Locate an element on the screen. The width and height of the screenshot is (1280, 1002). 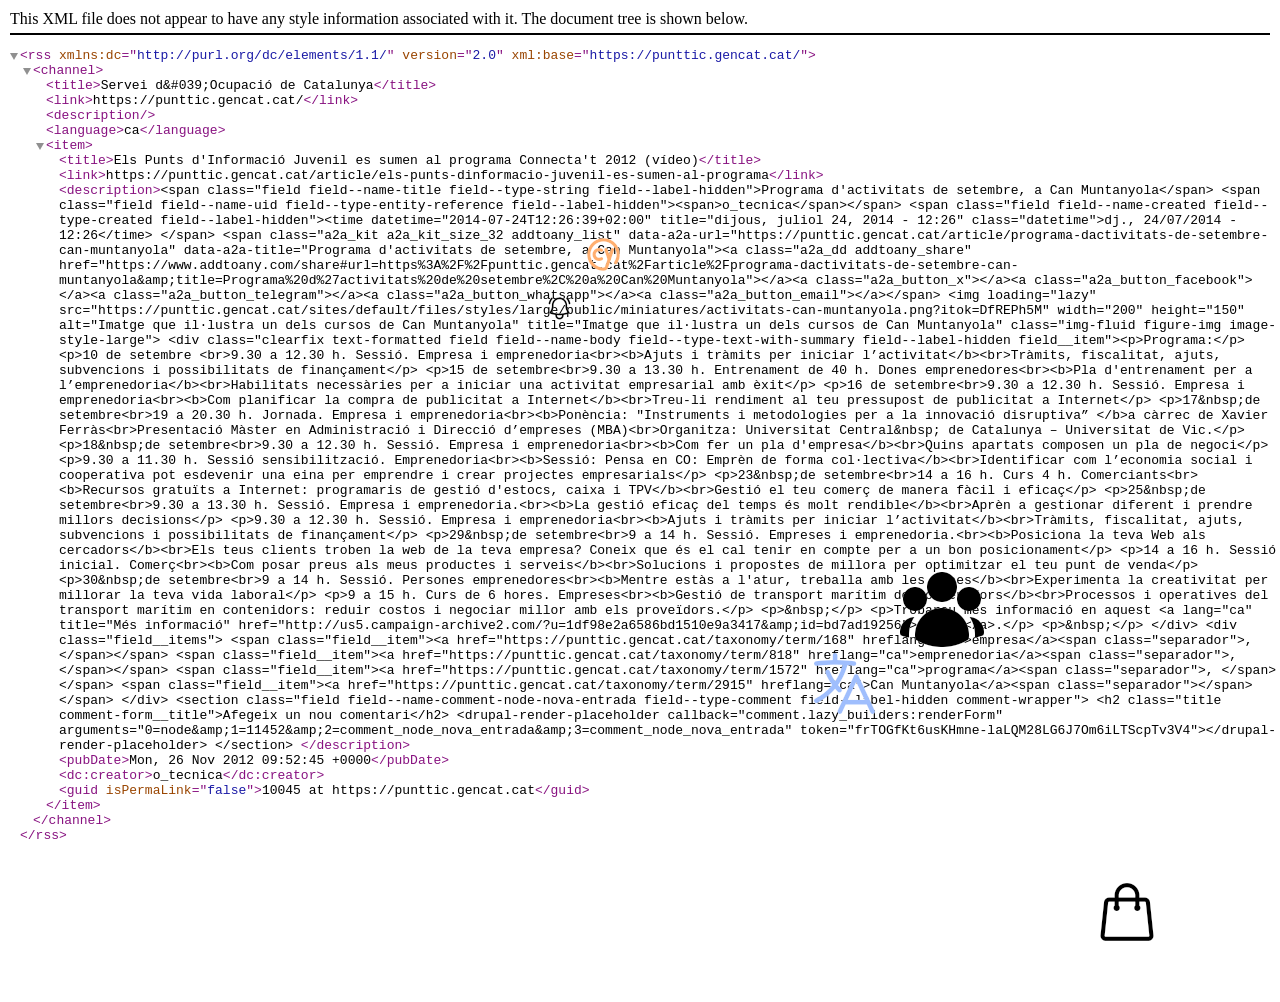
change language settings is located at coordinates (844, 683).